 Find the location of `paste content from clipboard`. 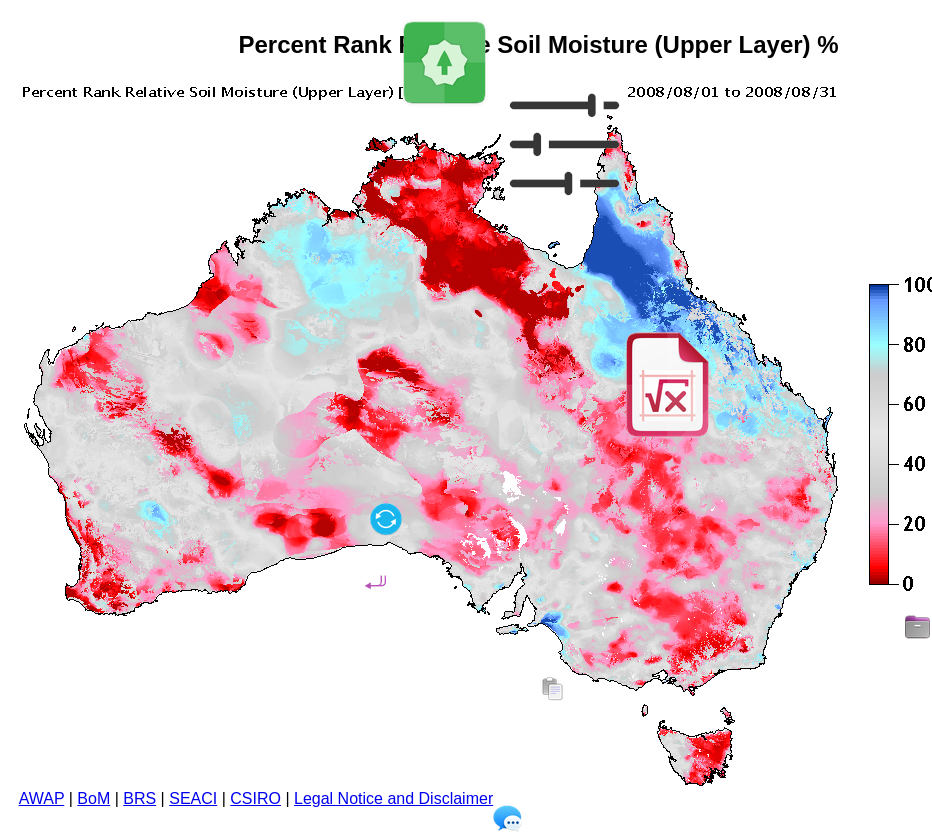

paste content from clipboard is located at coordinates (552, 688).